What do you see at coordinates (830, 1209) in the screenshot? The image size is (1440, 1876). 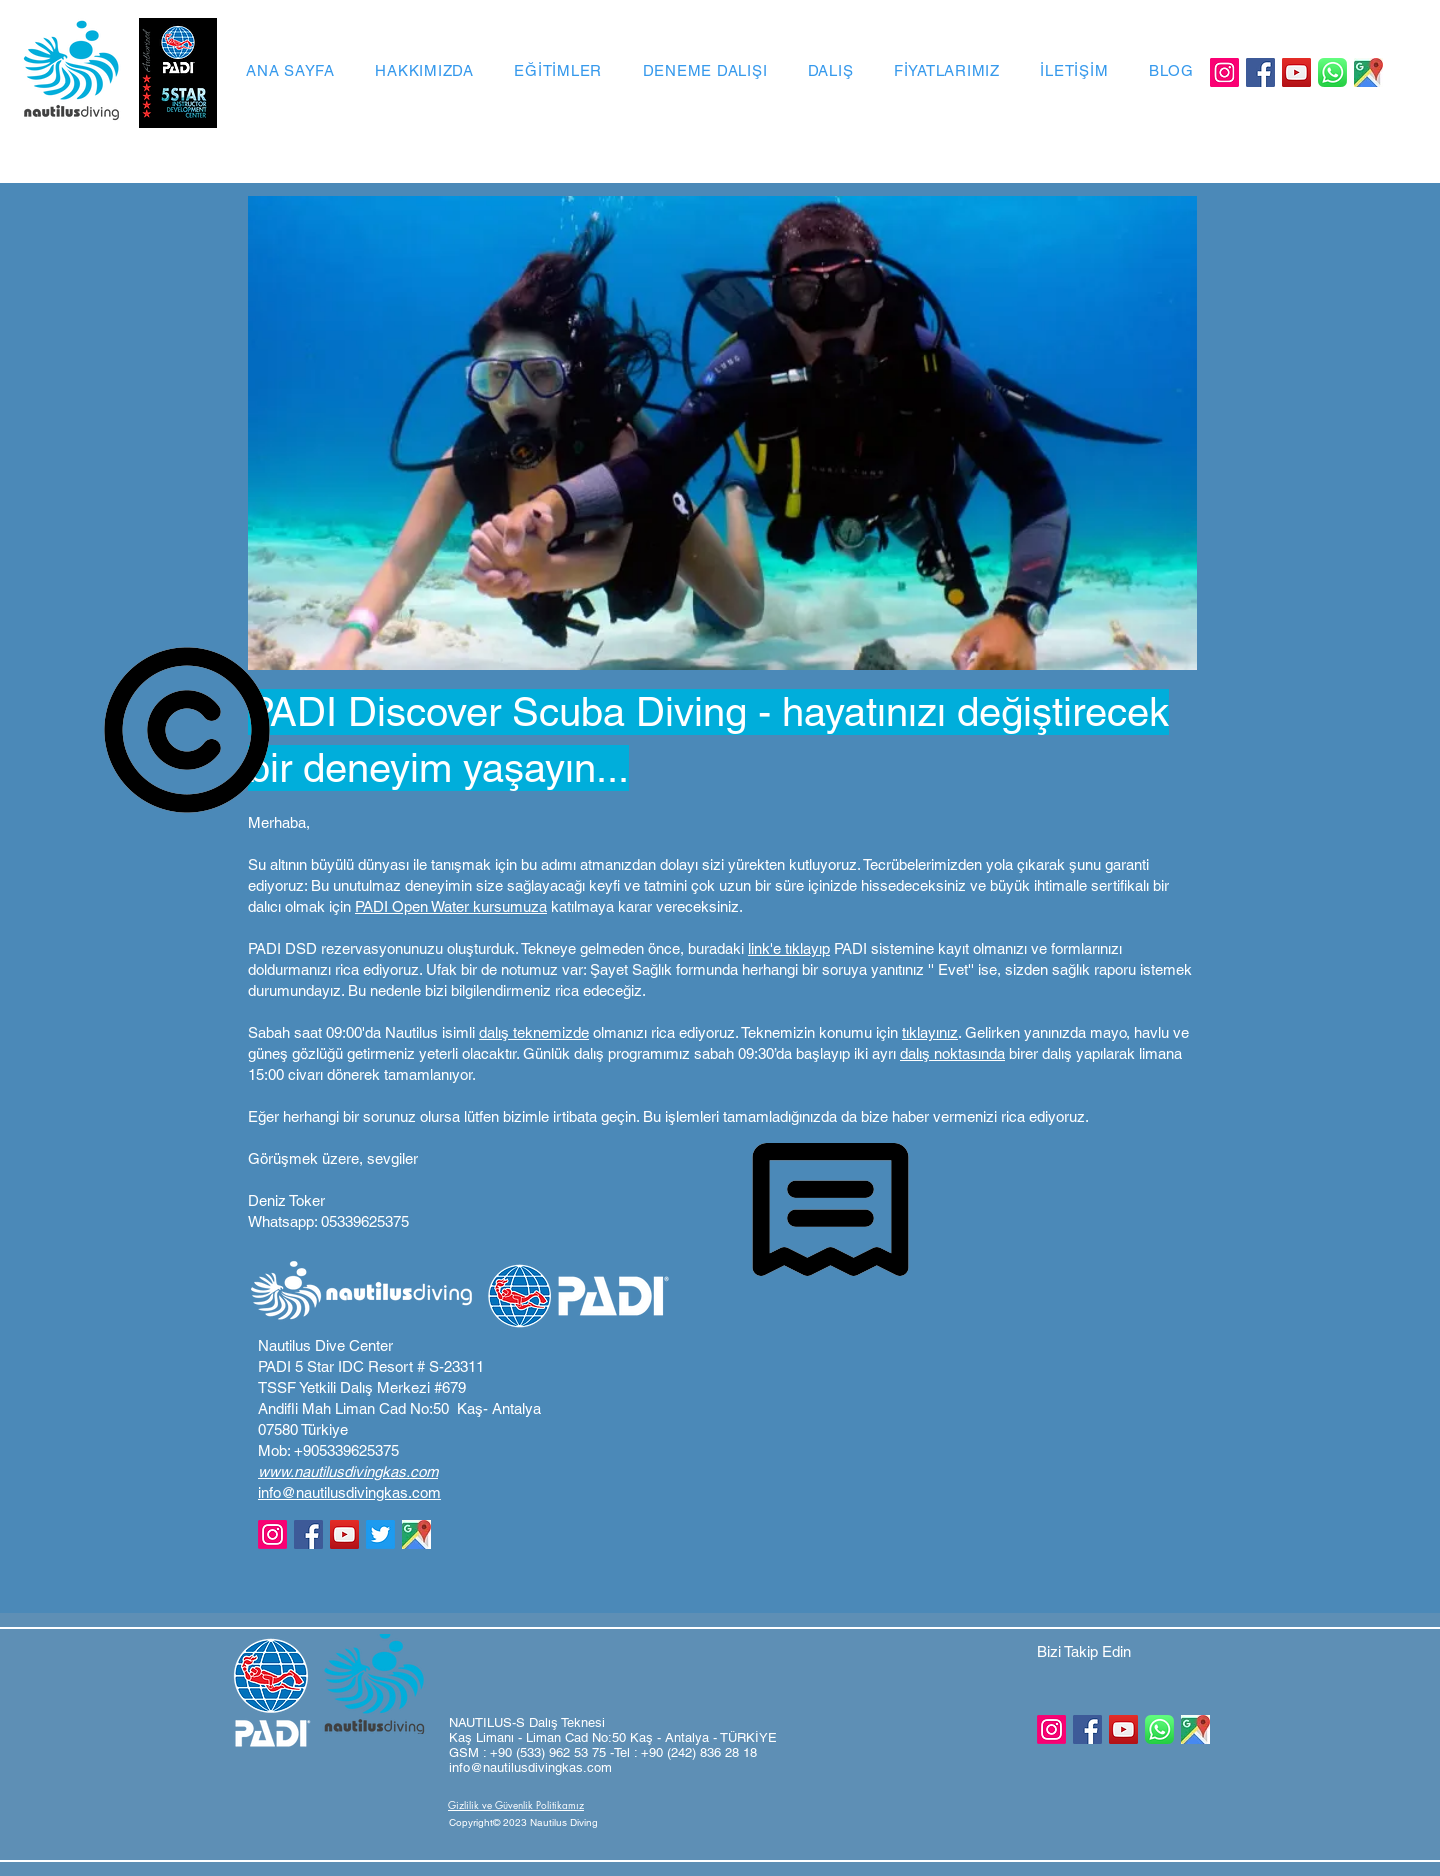 I see `view purchase receipt or transaction history` at bounding box center [830, 1209].